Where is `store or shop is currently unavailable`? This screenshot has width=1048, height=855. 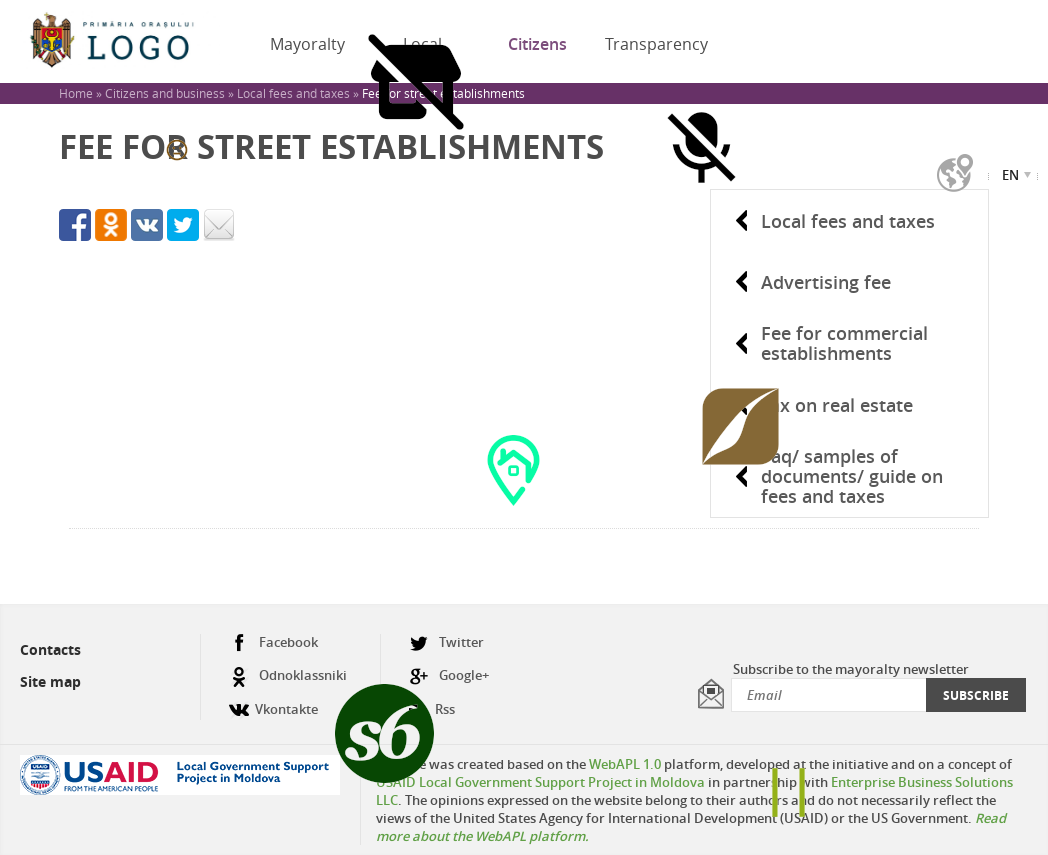 store or shop is currently unavailable is located at coordinates (416, 82).